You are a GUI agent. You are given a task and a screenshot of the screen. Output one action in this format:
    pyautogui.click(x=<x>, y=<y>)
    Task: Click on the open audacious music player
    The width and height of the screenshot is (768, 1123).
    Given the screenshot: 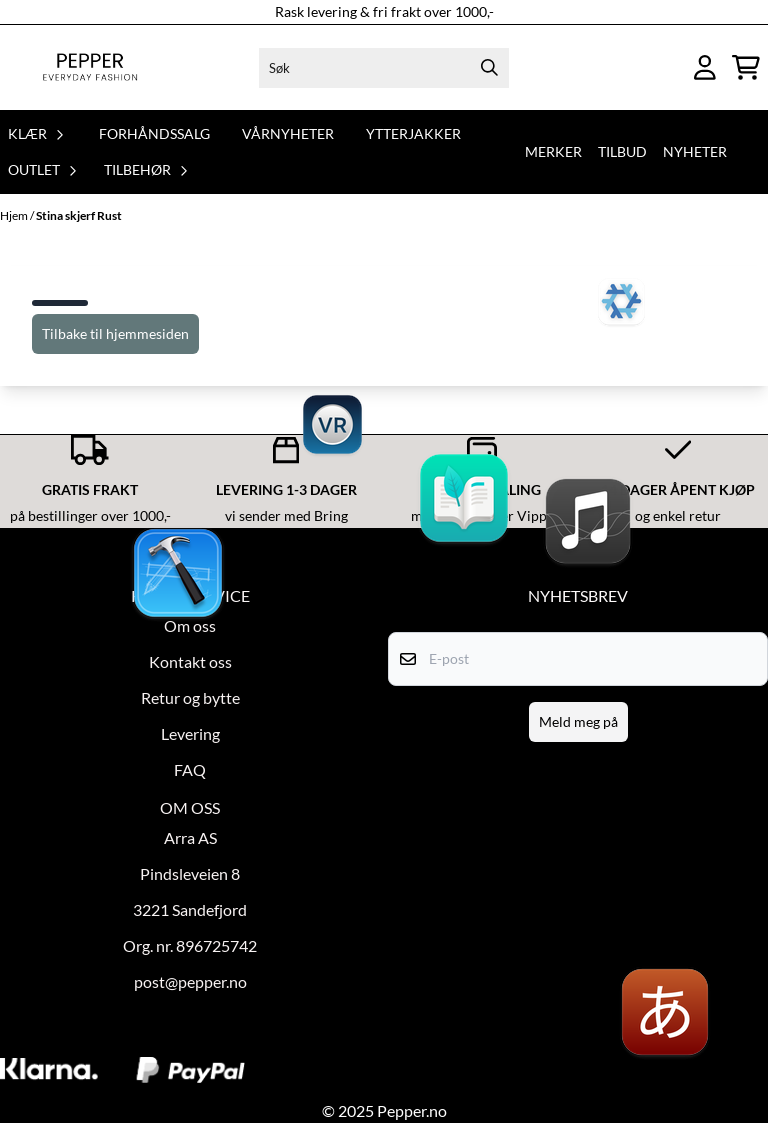 What is the action you would take?
    pyautogui.click(x=588, y=521)
    